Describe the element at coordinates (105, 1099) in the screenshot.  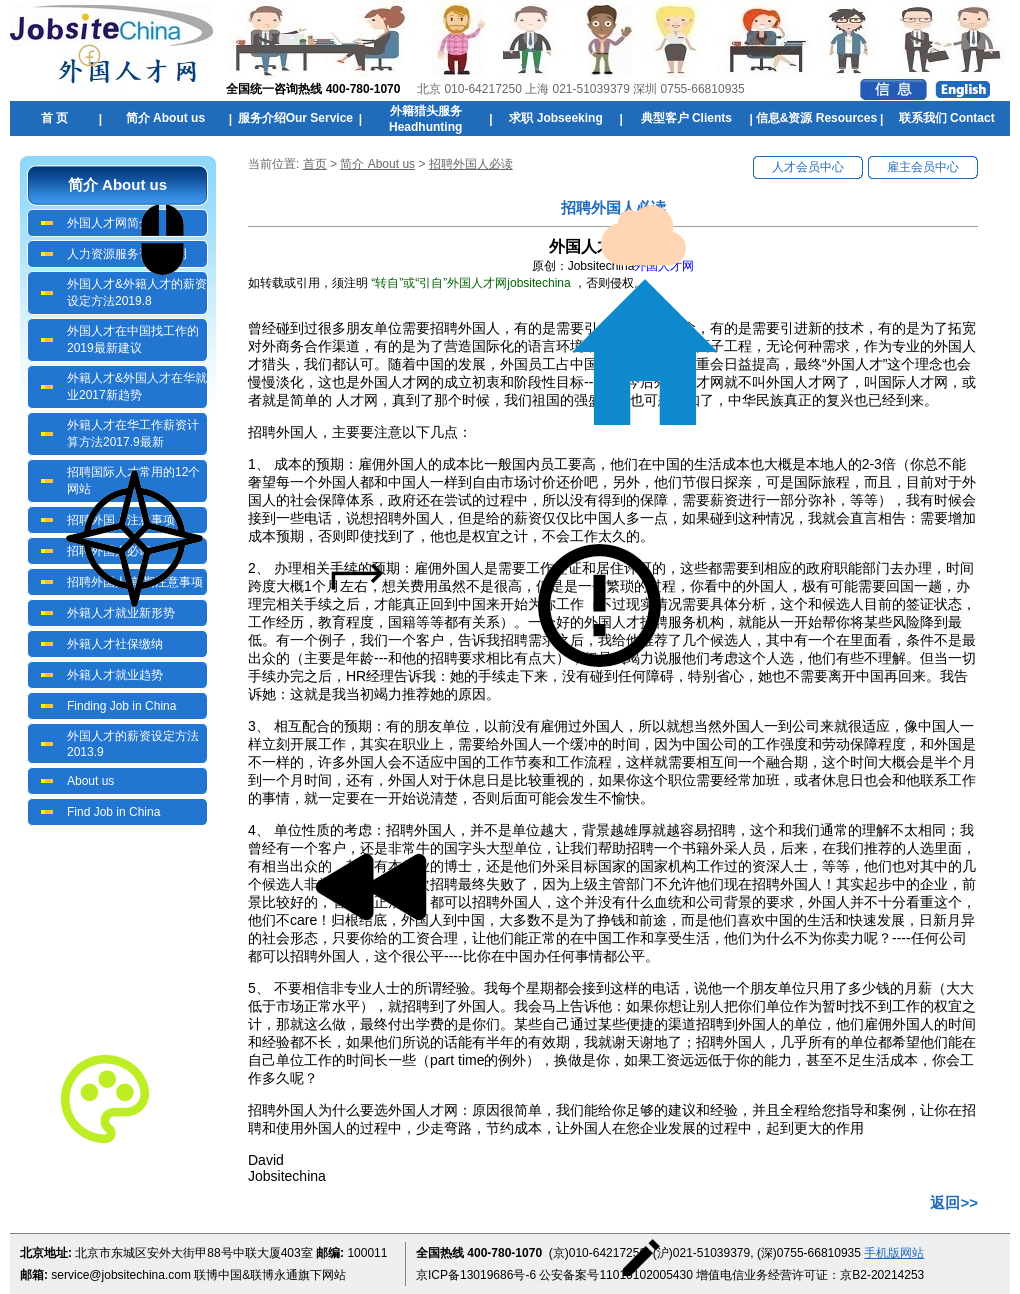
I see `customize theme or color settings` at that location.